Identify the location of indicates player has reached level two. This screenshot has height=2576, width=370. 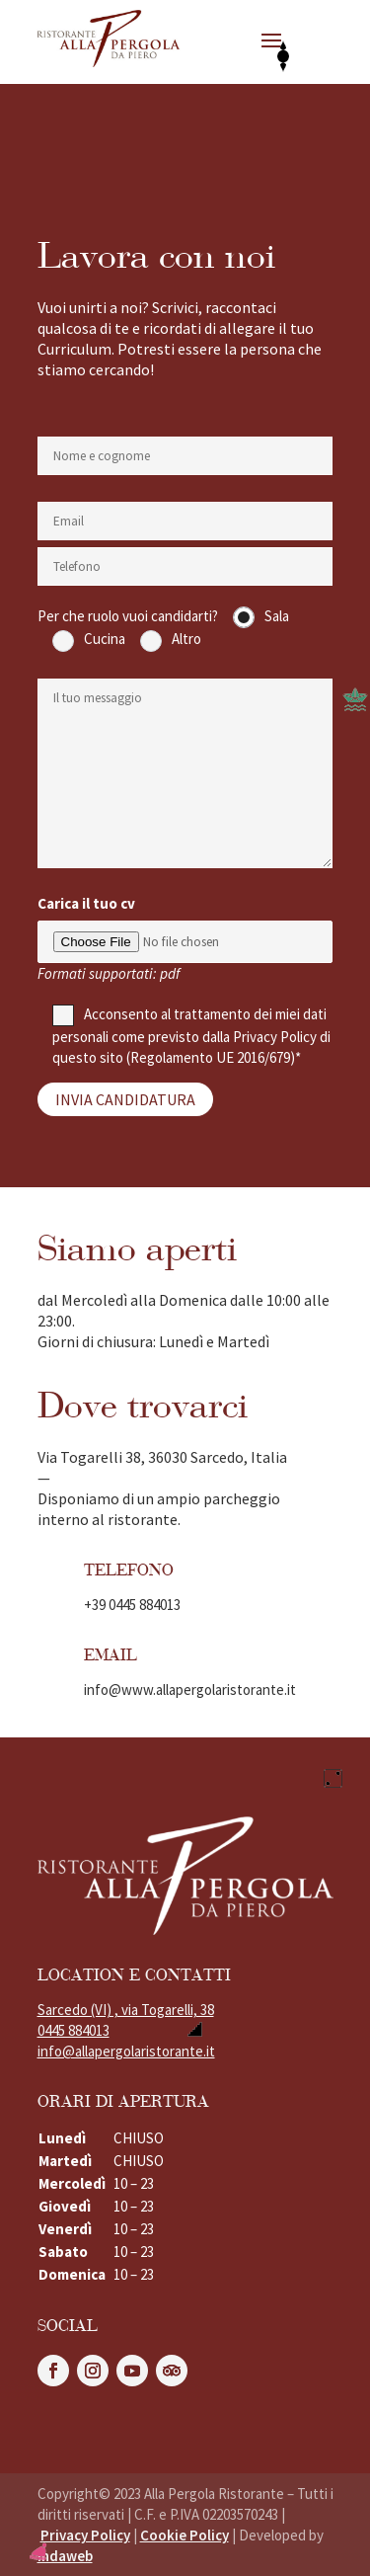
(283, 56).